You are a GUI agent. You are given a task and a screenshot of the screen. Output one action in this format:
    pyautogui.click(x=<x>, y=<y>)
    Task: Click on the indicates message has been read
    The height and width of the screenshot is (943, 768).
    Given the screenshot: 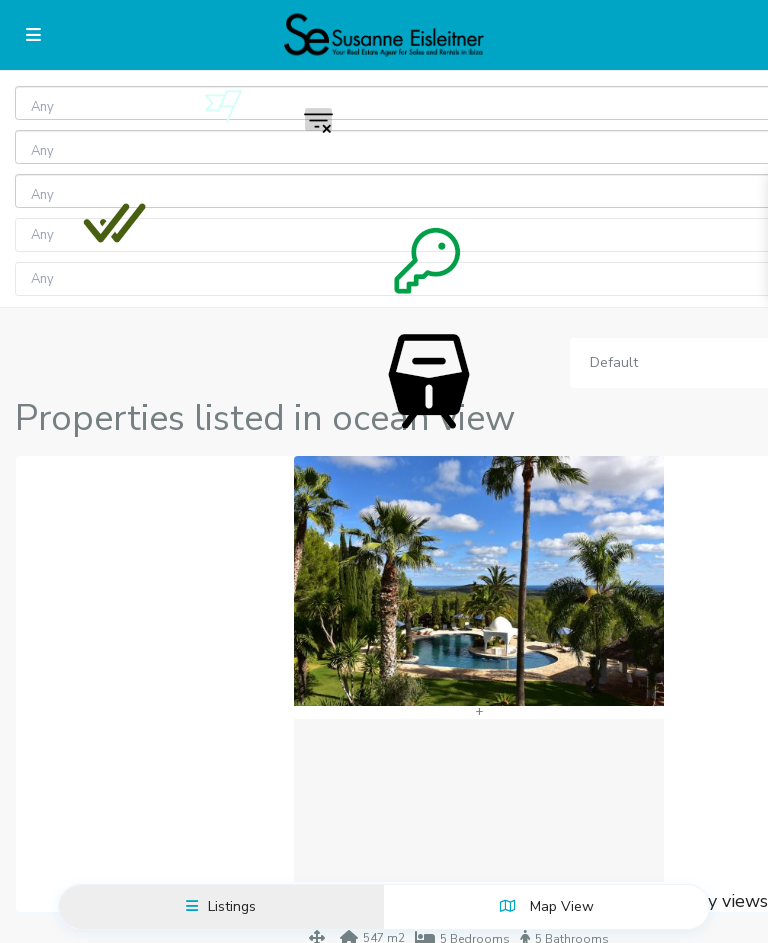 What is the action you would take?
    pyautogui.click(x=113, y=223)
    